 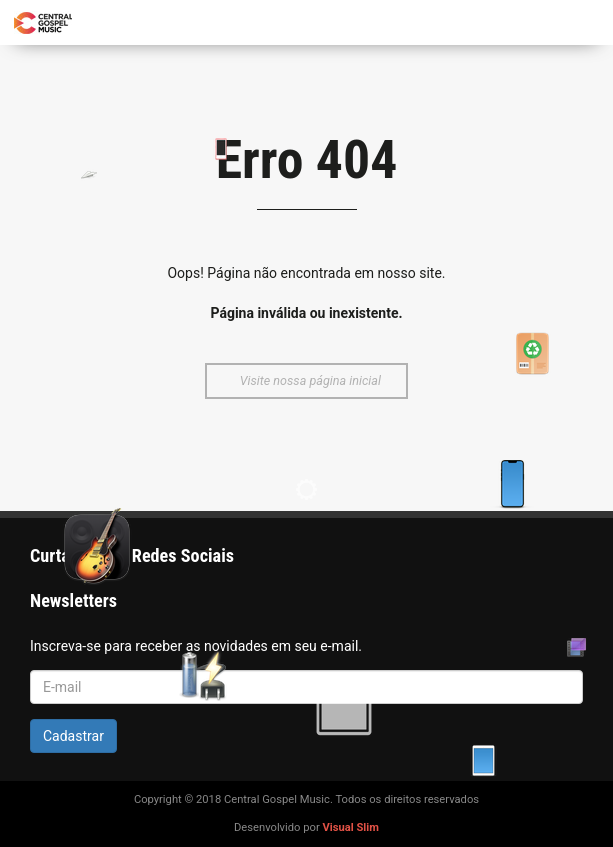 What do you see at coordinates (306, 489) in the screenshot?
I see `placeholder or missing library behavior indicator` at bounding box center [306, 489].